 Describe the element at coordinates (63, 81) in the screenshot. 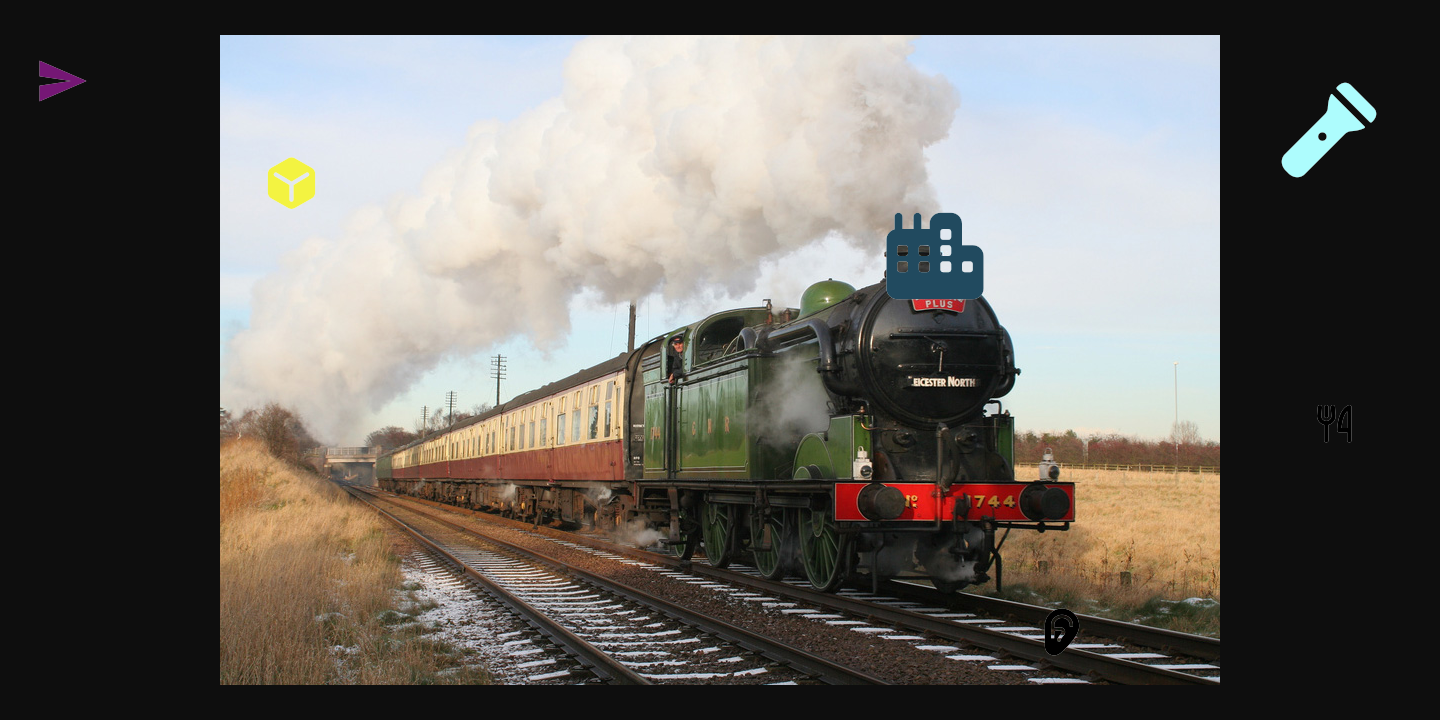

I see `send a message` at that location.